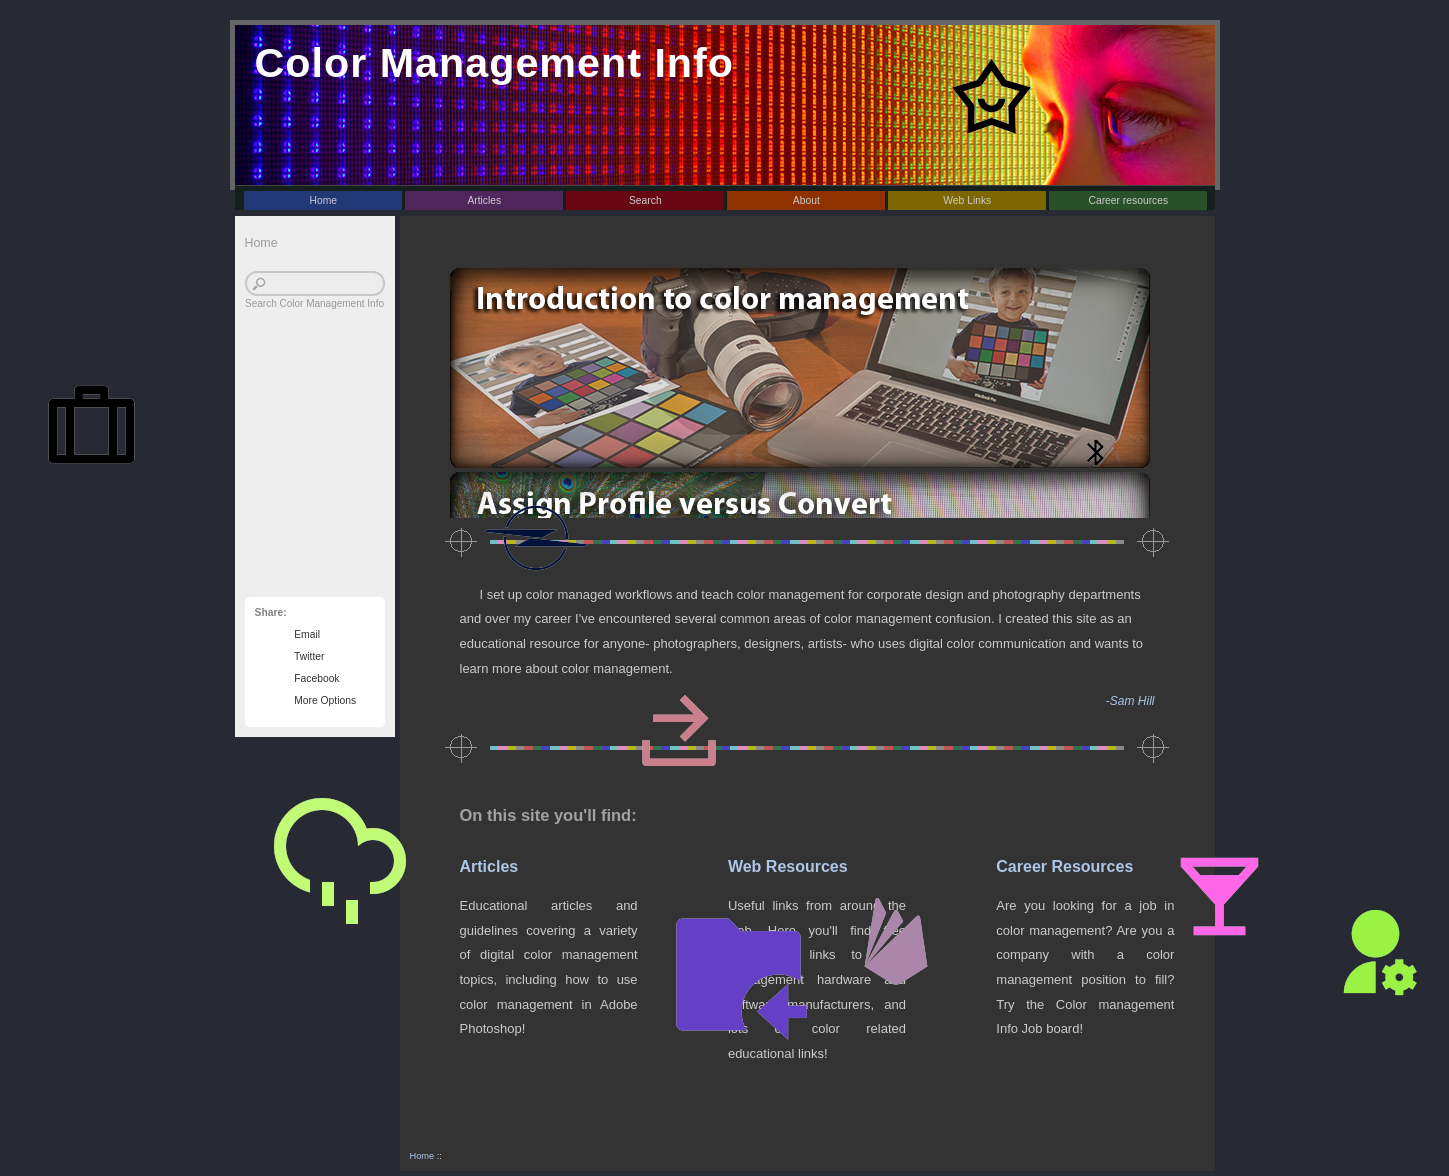 The width and height of the screenshot is (1449, 1176). Describe the element at coordinates (896, 941) in the screenshot. I see `Firebase platform logo` at that location.